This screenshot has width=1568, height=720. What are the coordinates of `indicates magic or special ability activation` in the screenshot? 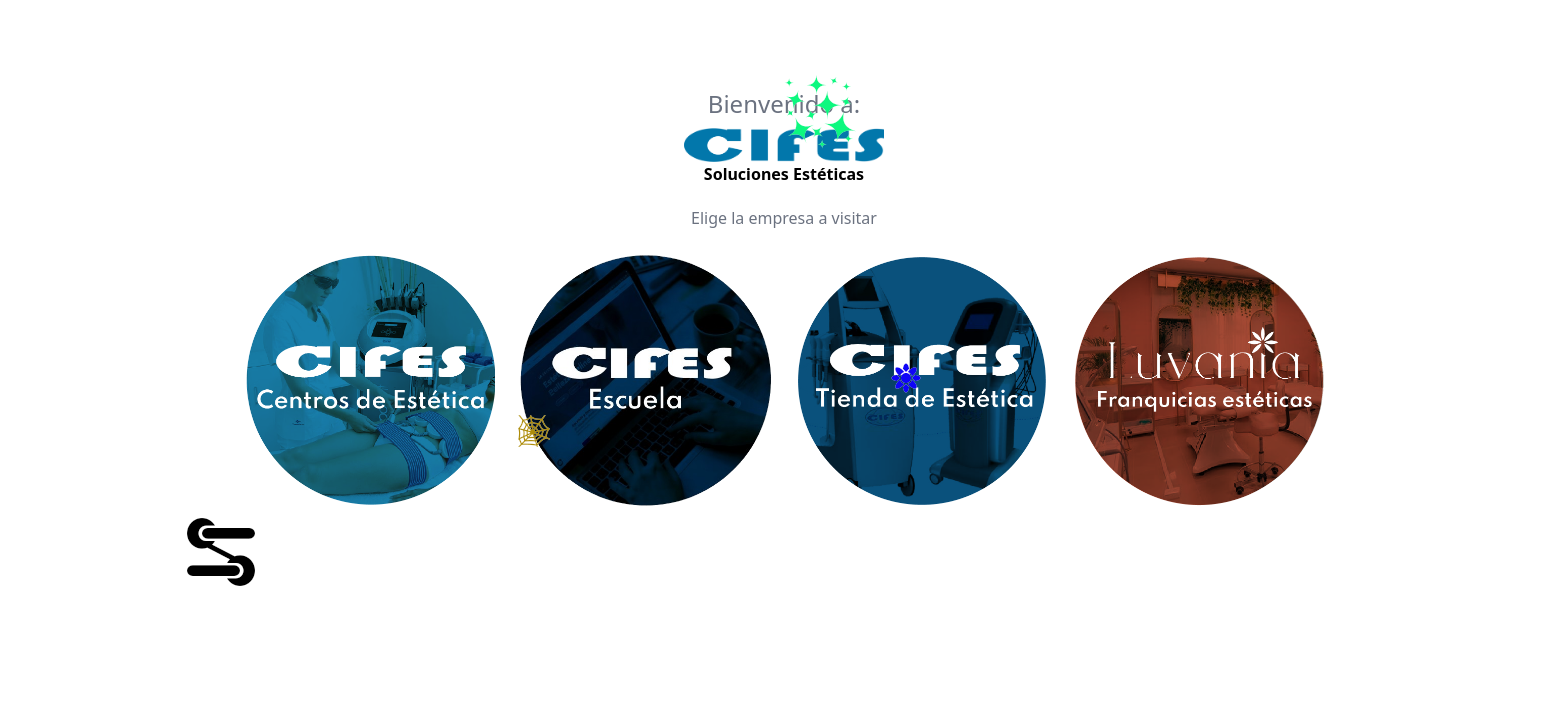 It's located at (819, 111).